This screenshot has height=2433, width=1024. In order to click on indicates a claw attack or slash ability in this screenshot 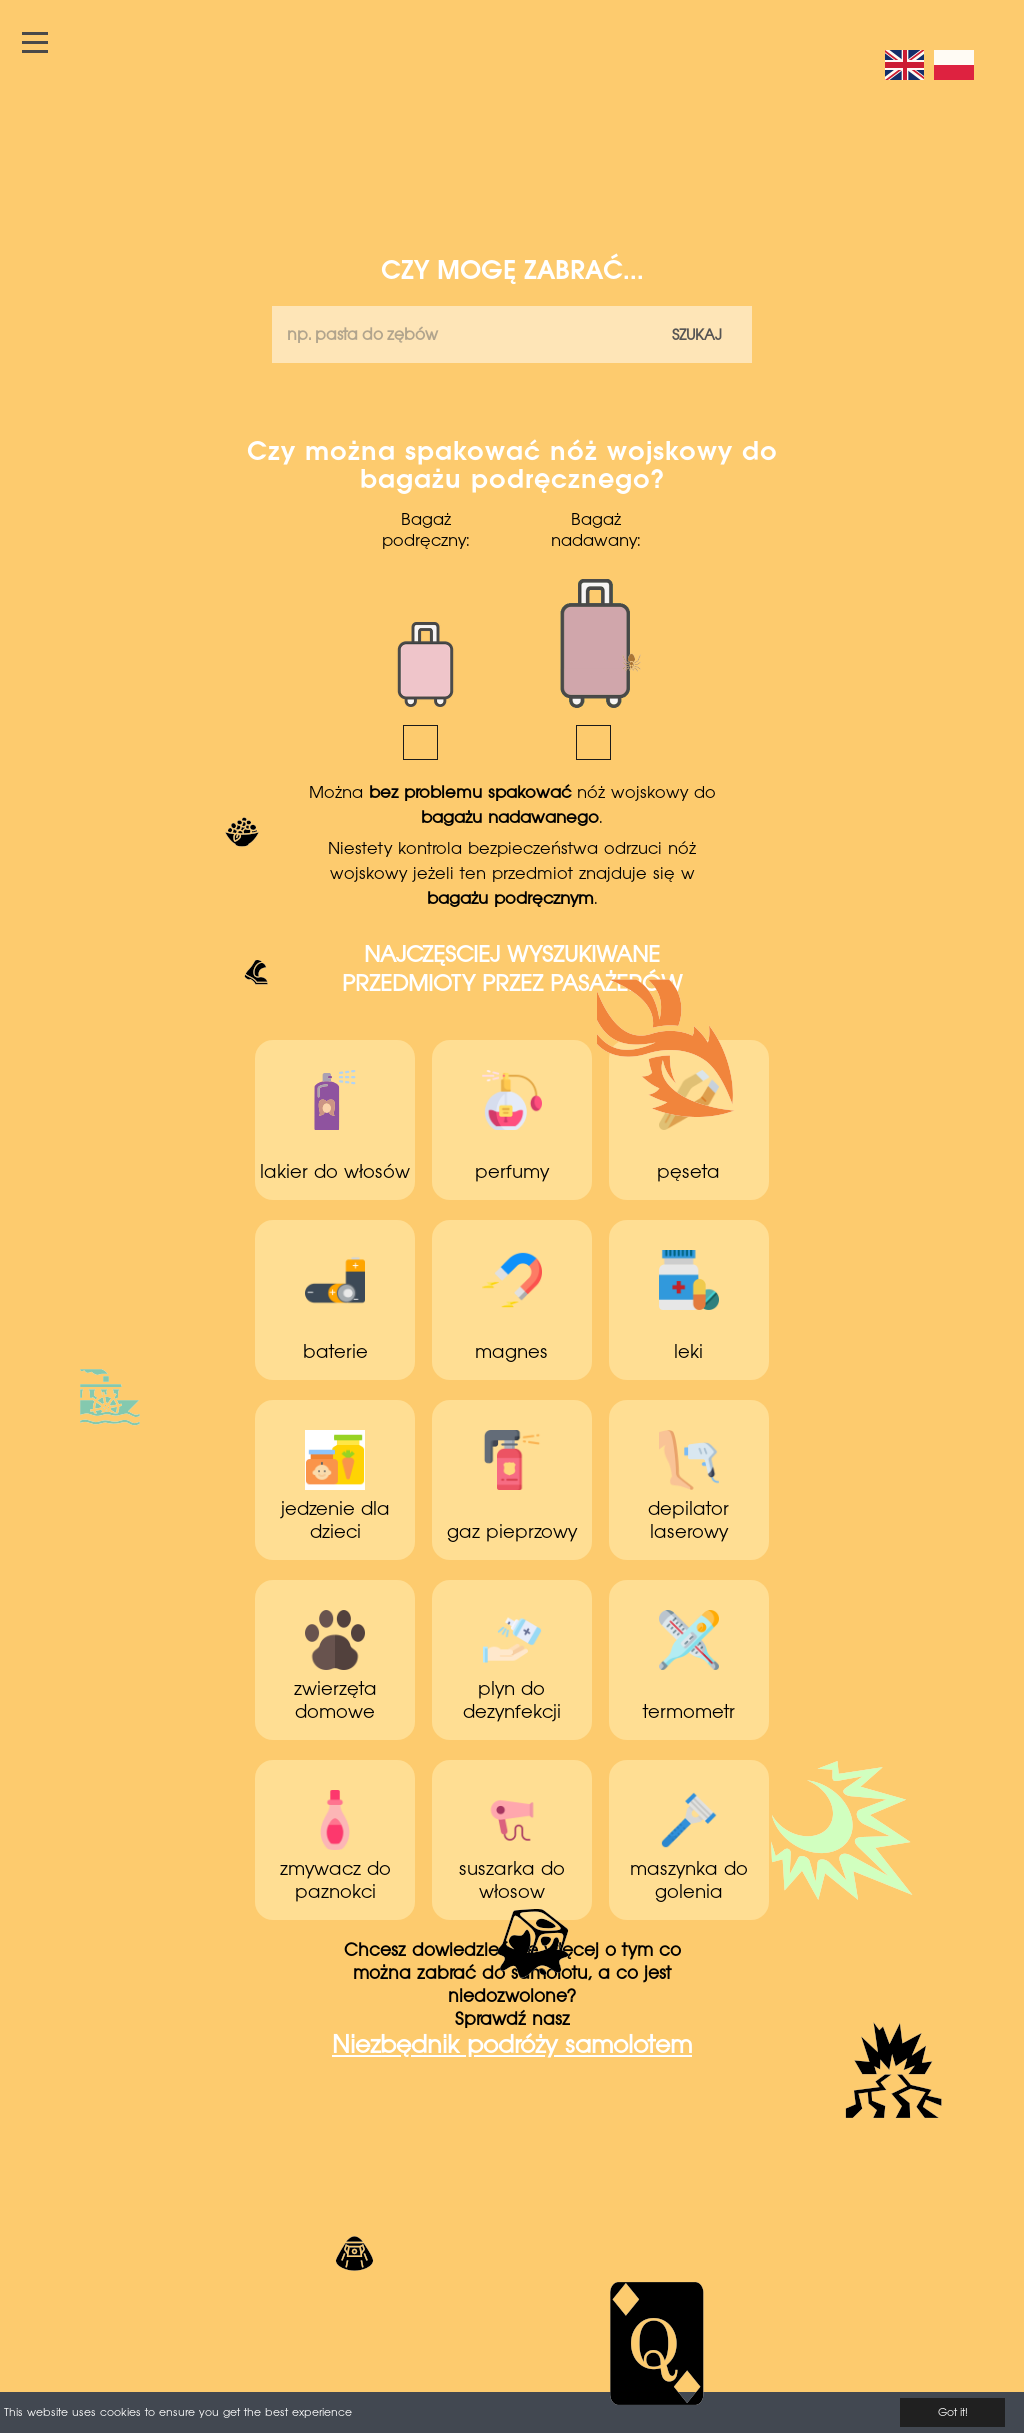, I will do `click(665, 1048)`.